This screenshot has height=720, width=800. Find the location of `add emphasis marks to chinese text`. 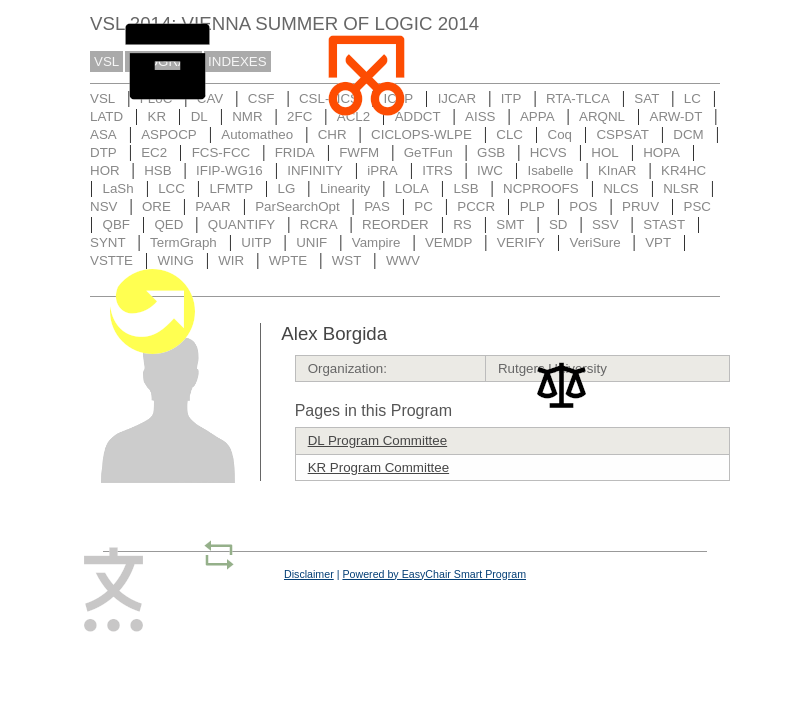

add emphasis marks to chinese text is located at coordinates (113, 589).